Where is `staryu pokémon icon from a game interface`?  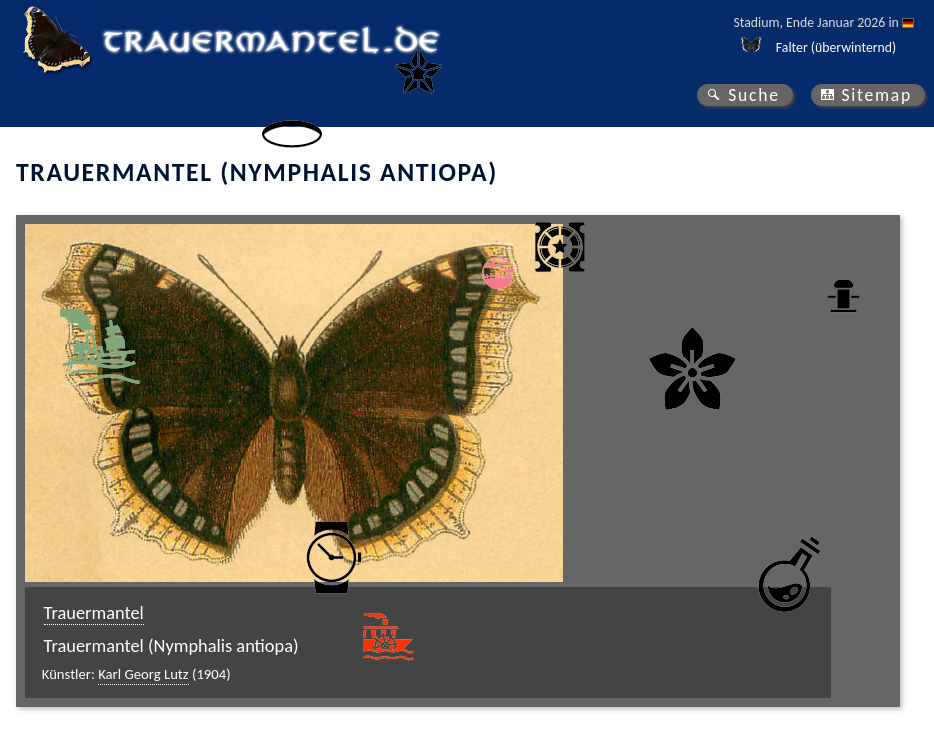
staryu pokémon icon from a game interface is located at coordinates (418, 71).